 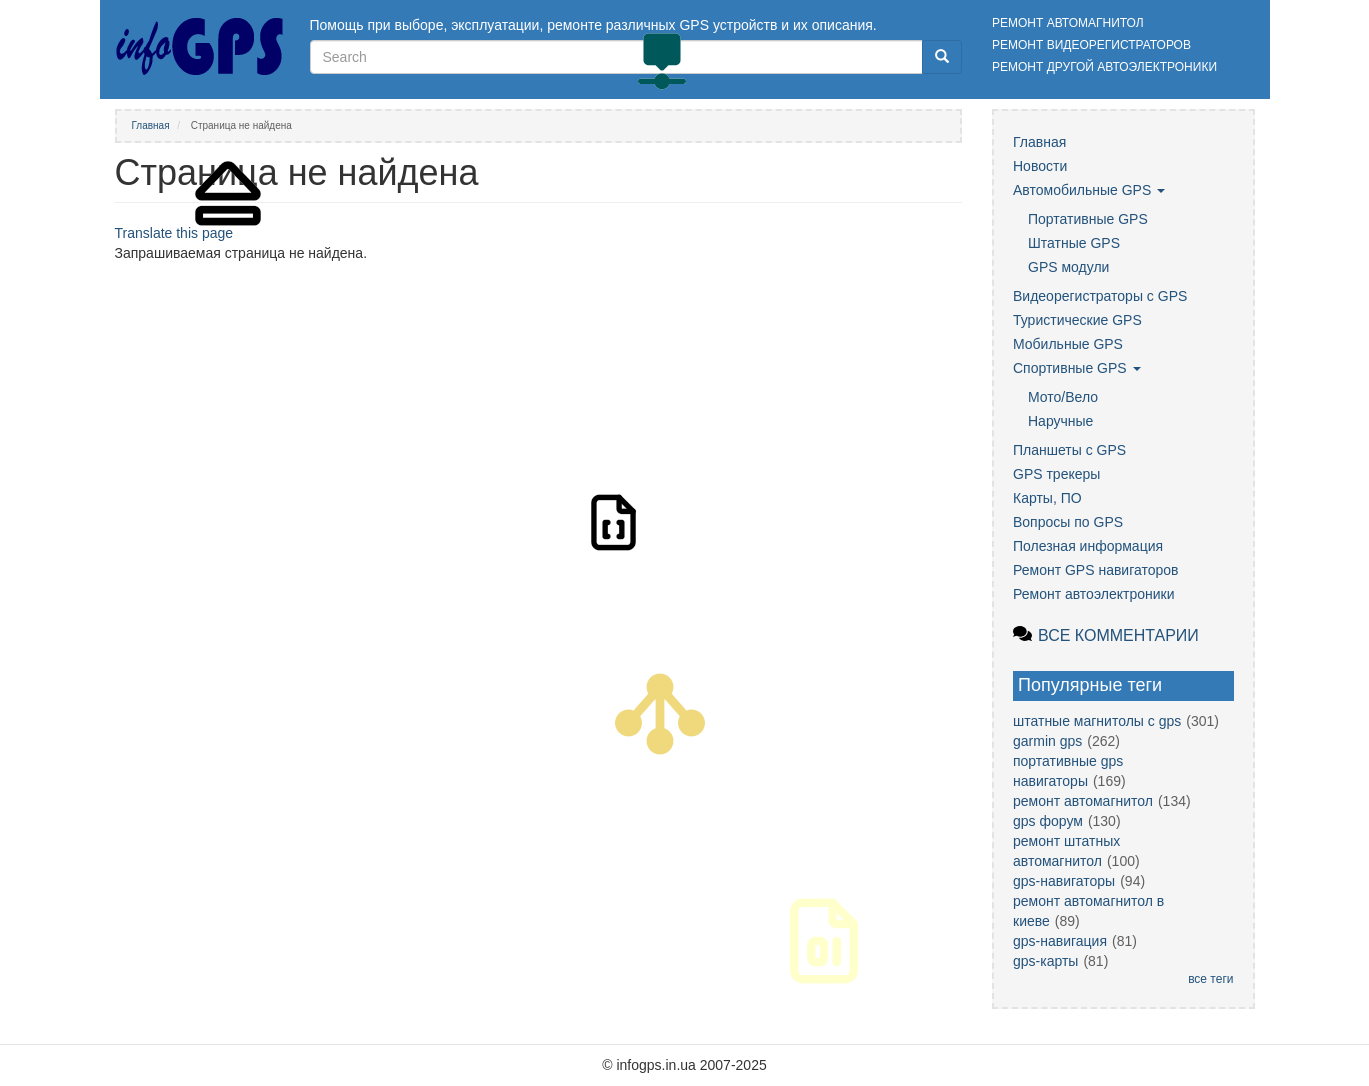 I want to click on view event details on a timeline, so click(x=662, y=60).